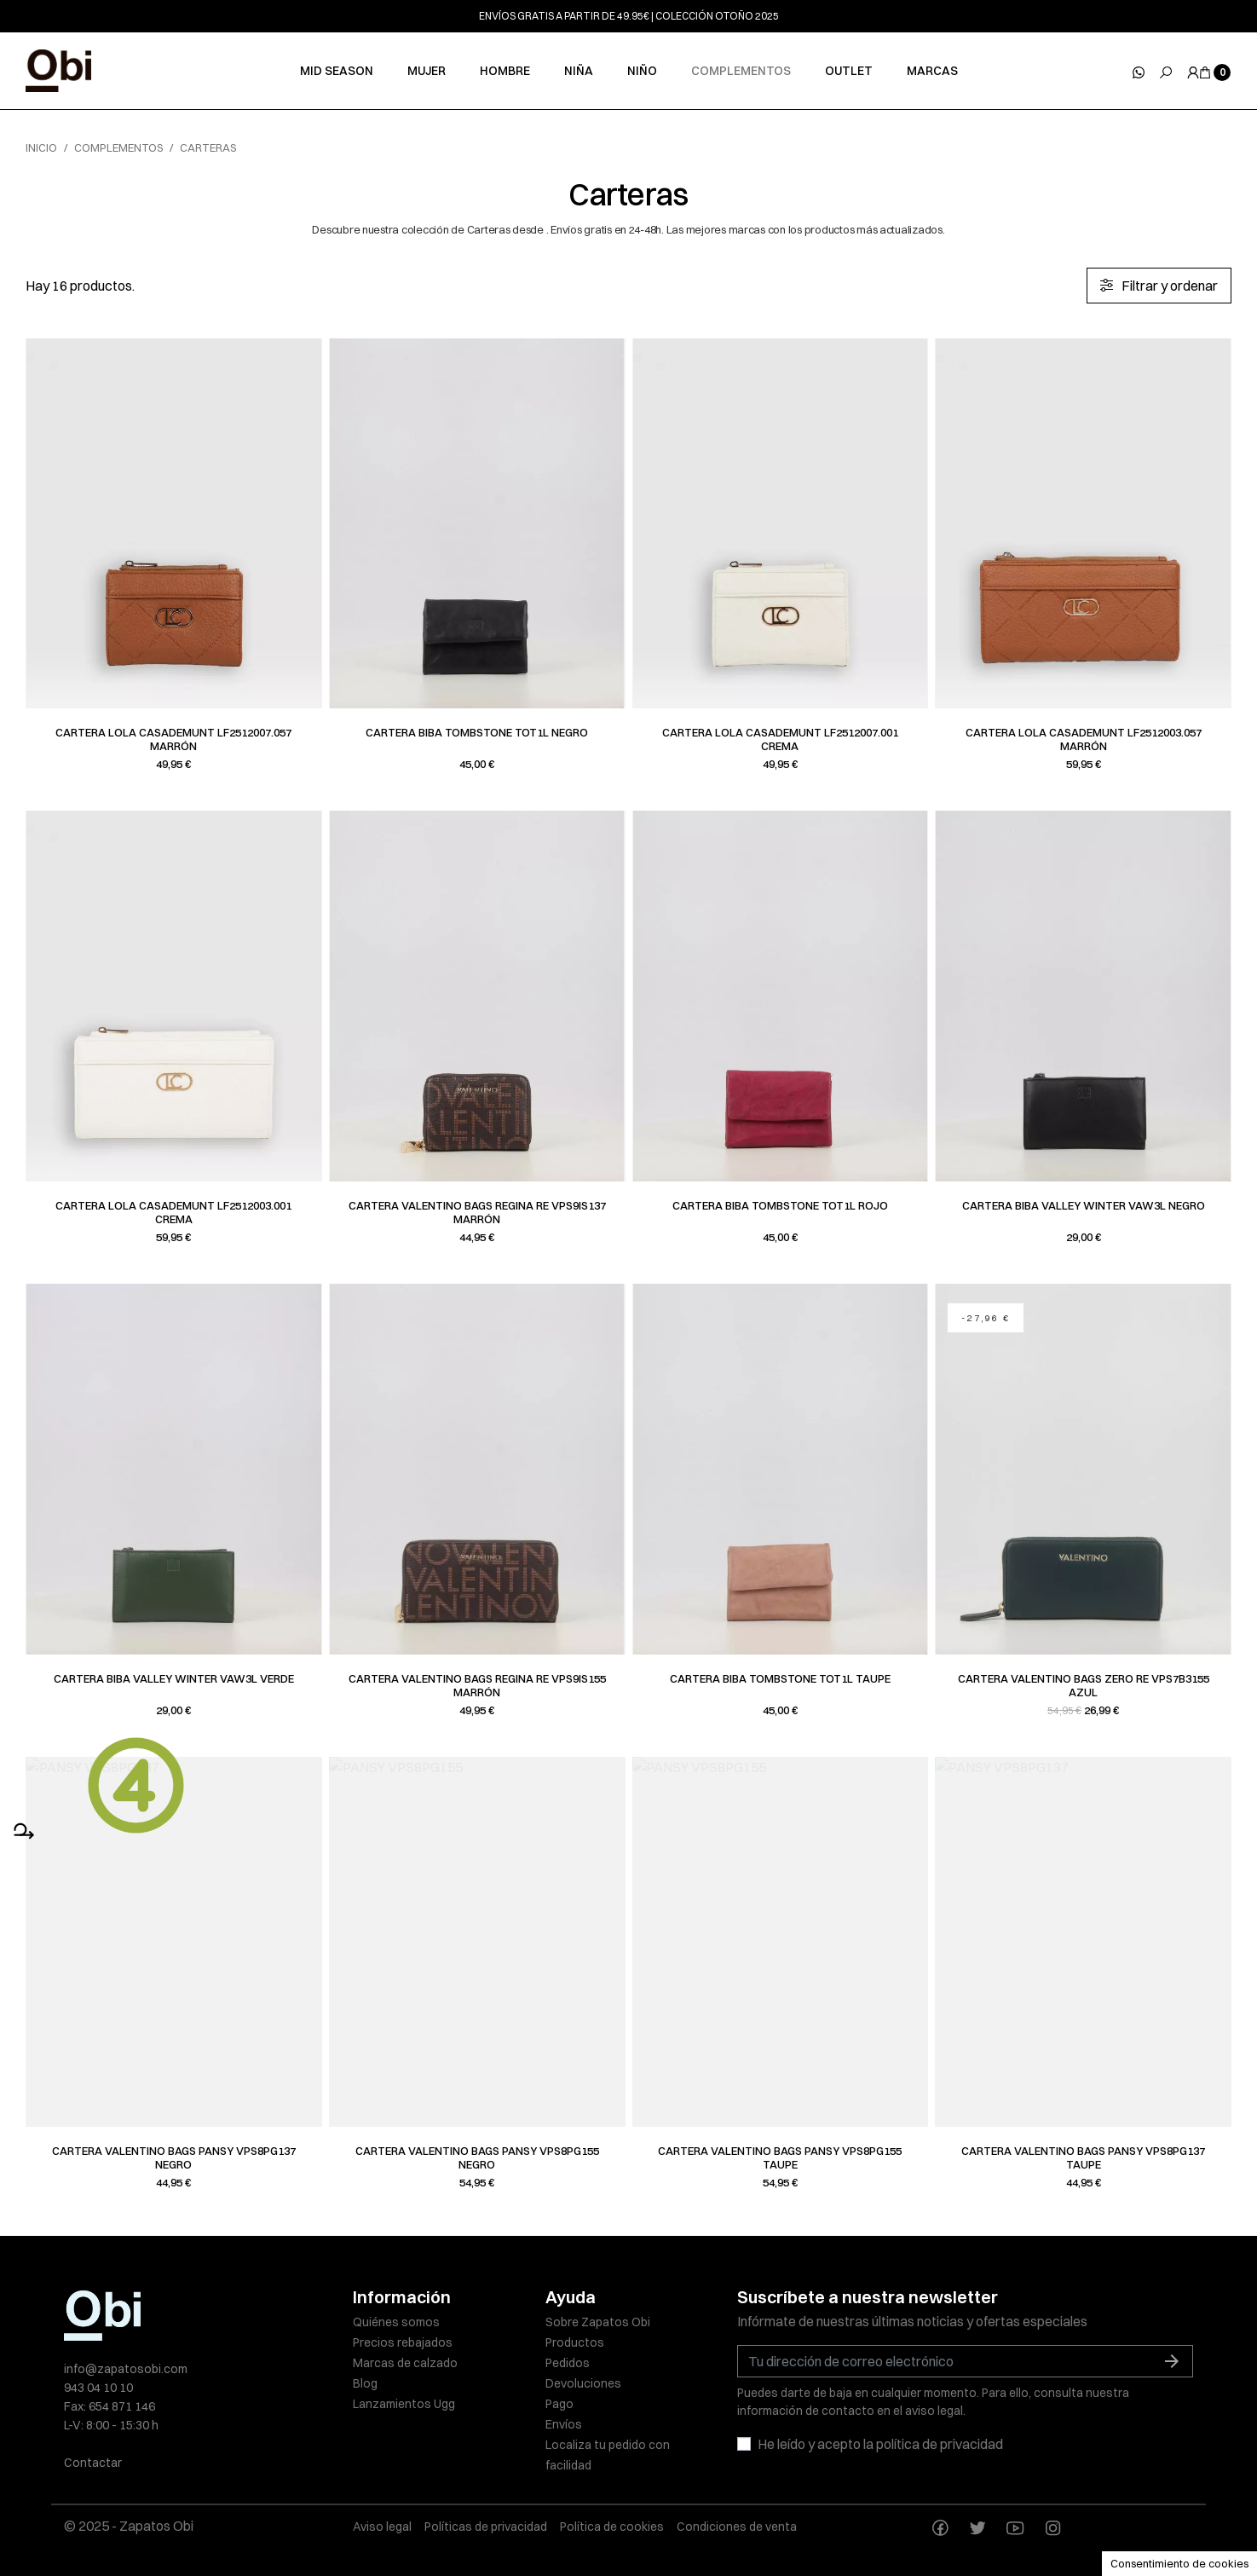  I want to click on indicates step four in a multi-step process, so click(136, 1785).